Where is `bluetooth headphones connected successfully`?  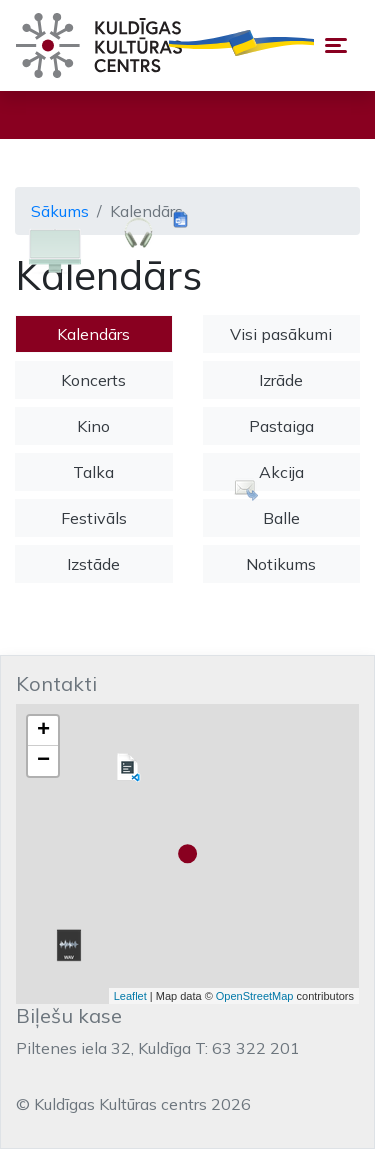
bluetooth headphones connected successfully is located at coordinates (138, 232).